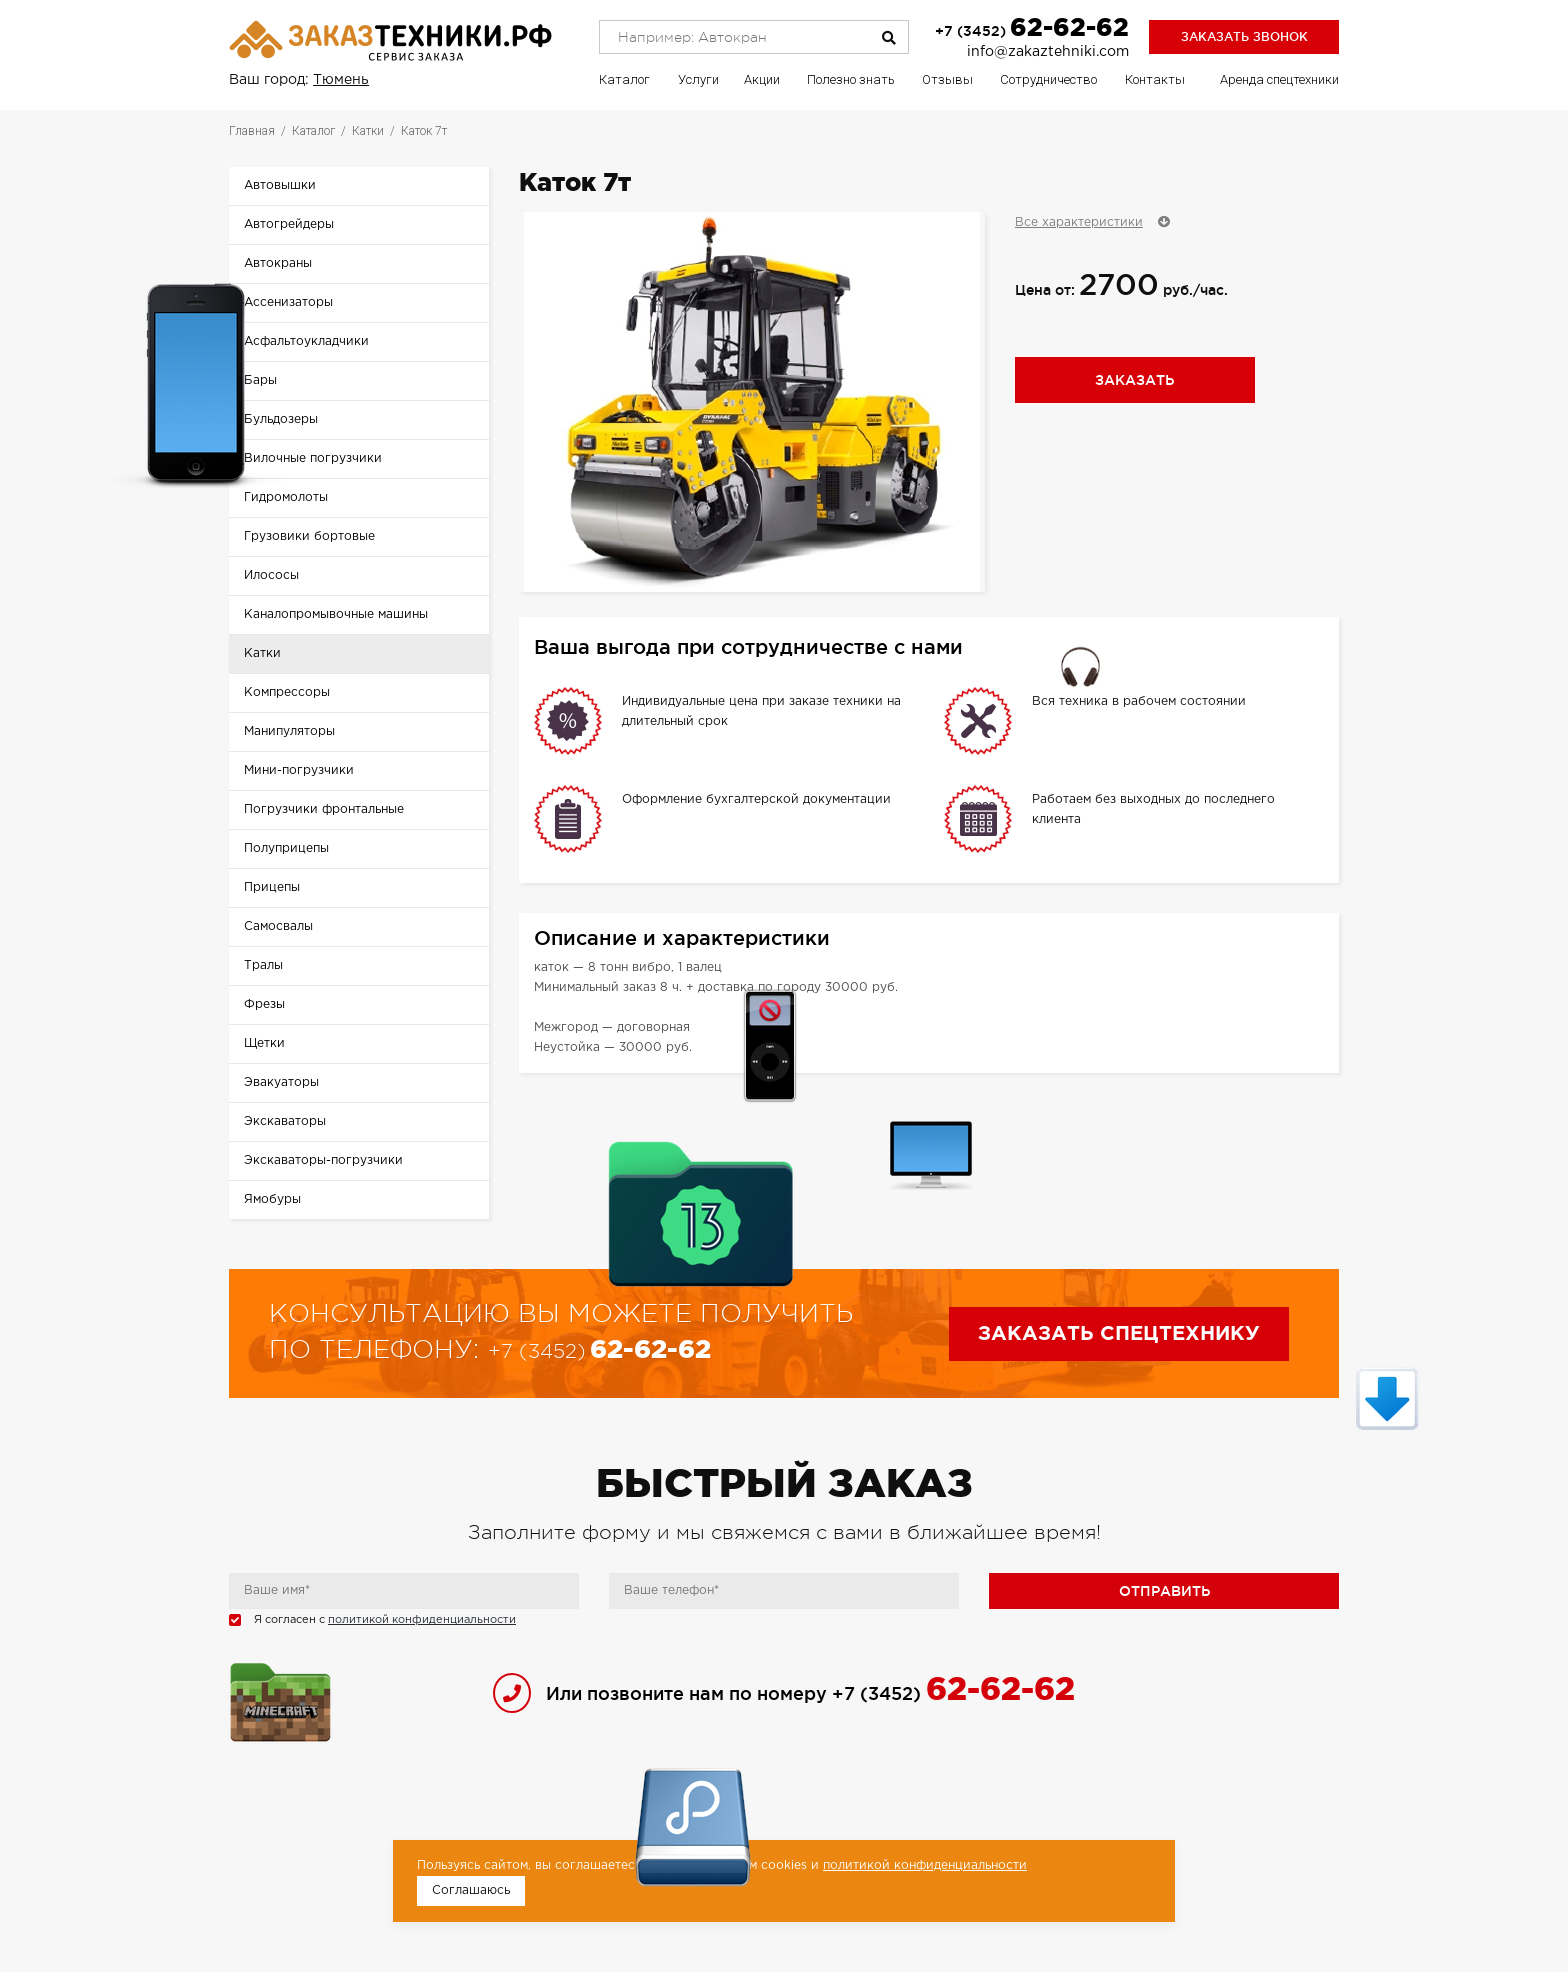 The image size is (1568, 1972). What do you see at coordinates (770, 1046) in the screenshot?
I see `indicates an unavailable or disconnected iPod device` at bounding box center [770, 1046].